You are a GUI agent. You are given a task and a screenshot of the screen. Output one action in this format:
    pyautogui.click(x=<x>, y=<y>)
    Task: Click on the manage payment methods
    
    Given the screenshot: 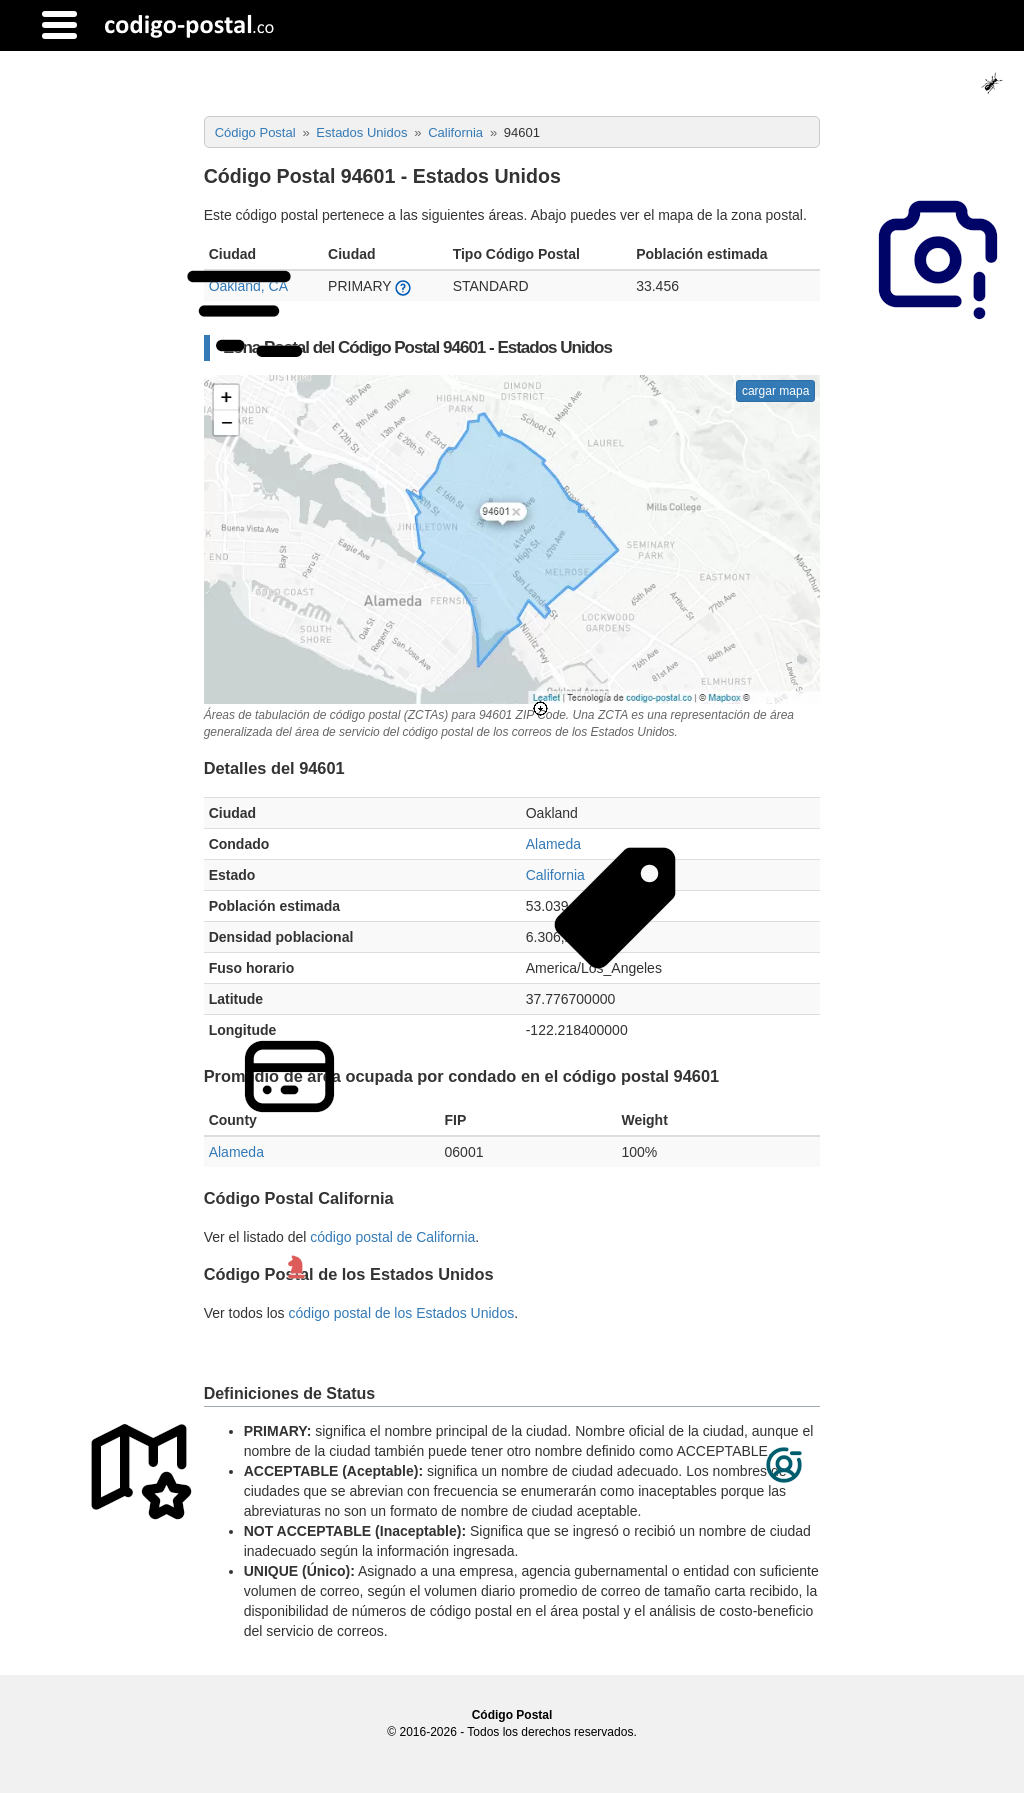 What is the action you would take?
    pyautogui.click(x=289, y=1076)
    